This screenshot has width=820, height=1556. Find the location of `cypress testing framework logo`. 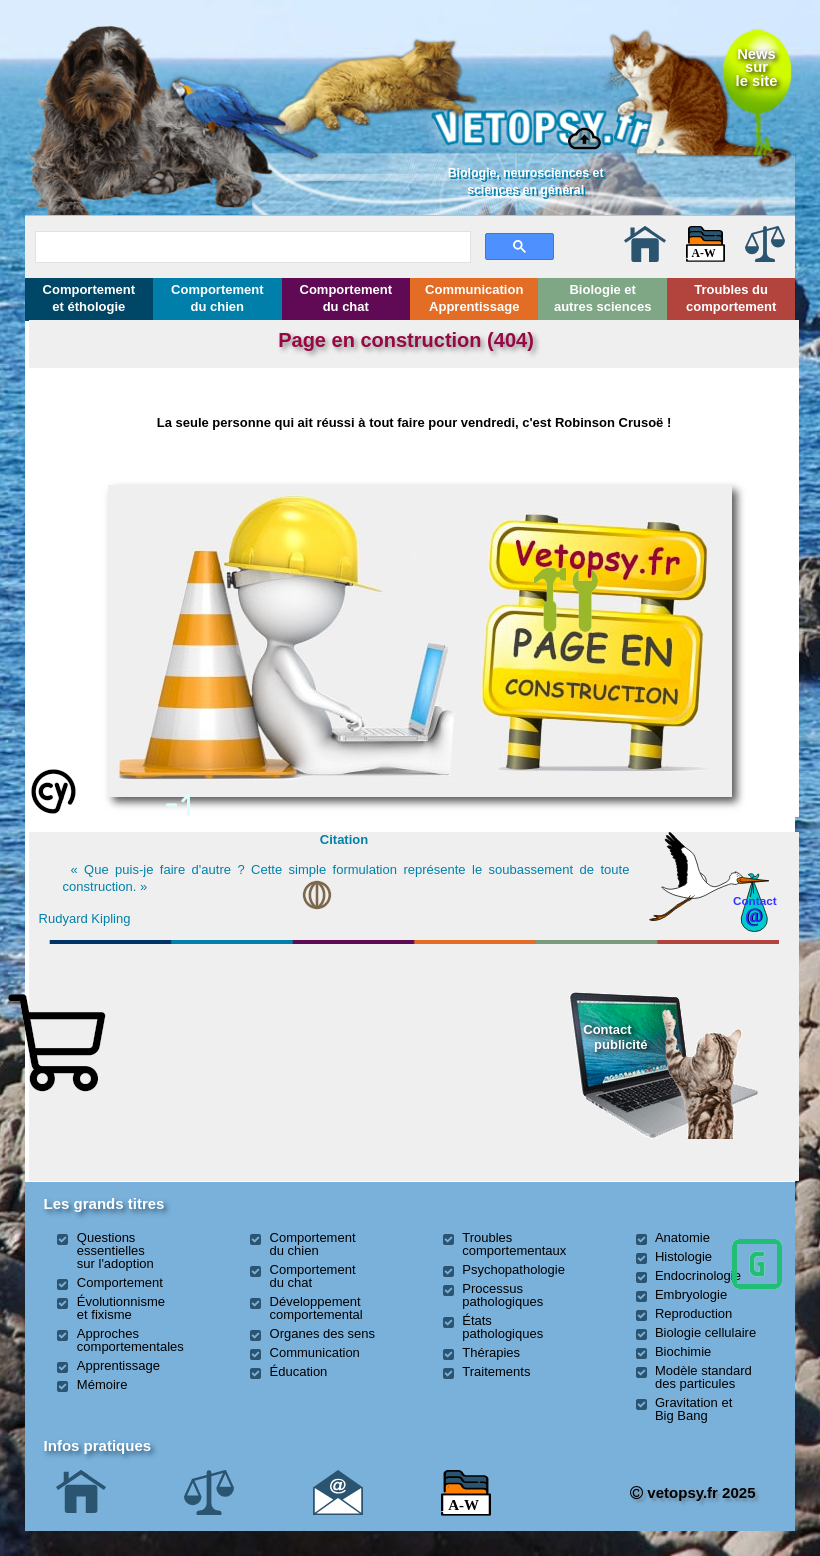

cypress testing framework logo is located at coordinates (53, 791).